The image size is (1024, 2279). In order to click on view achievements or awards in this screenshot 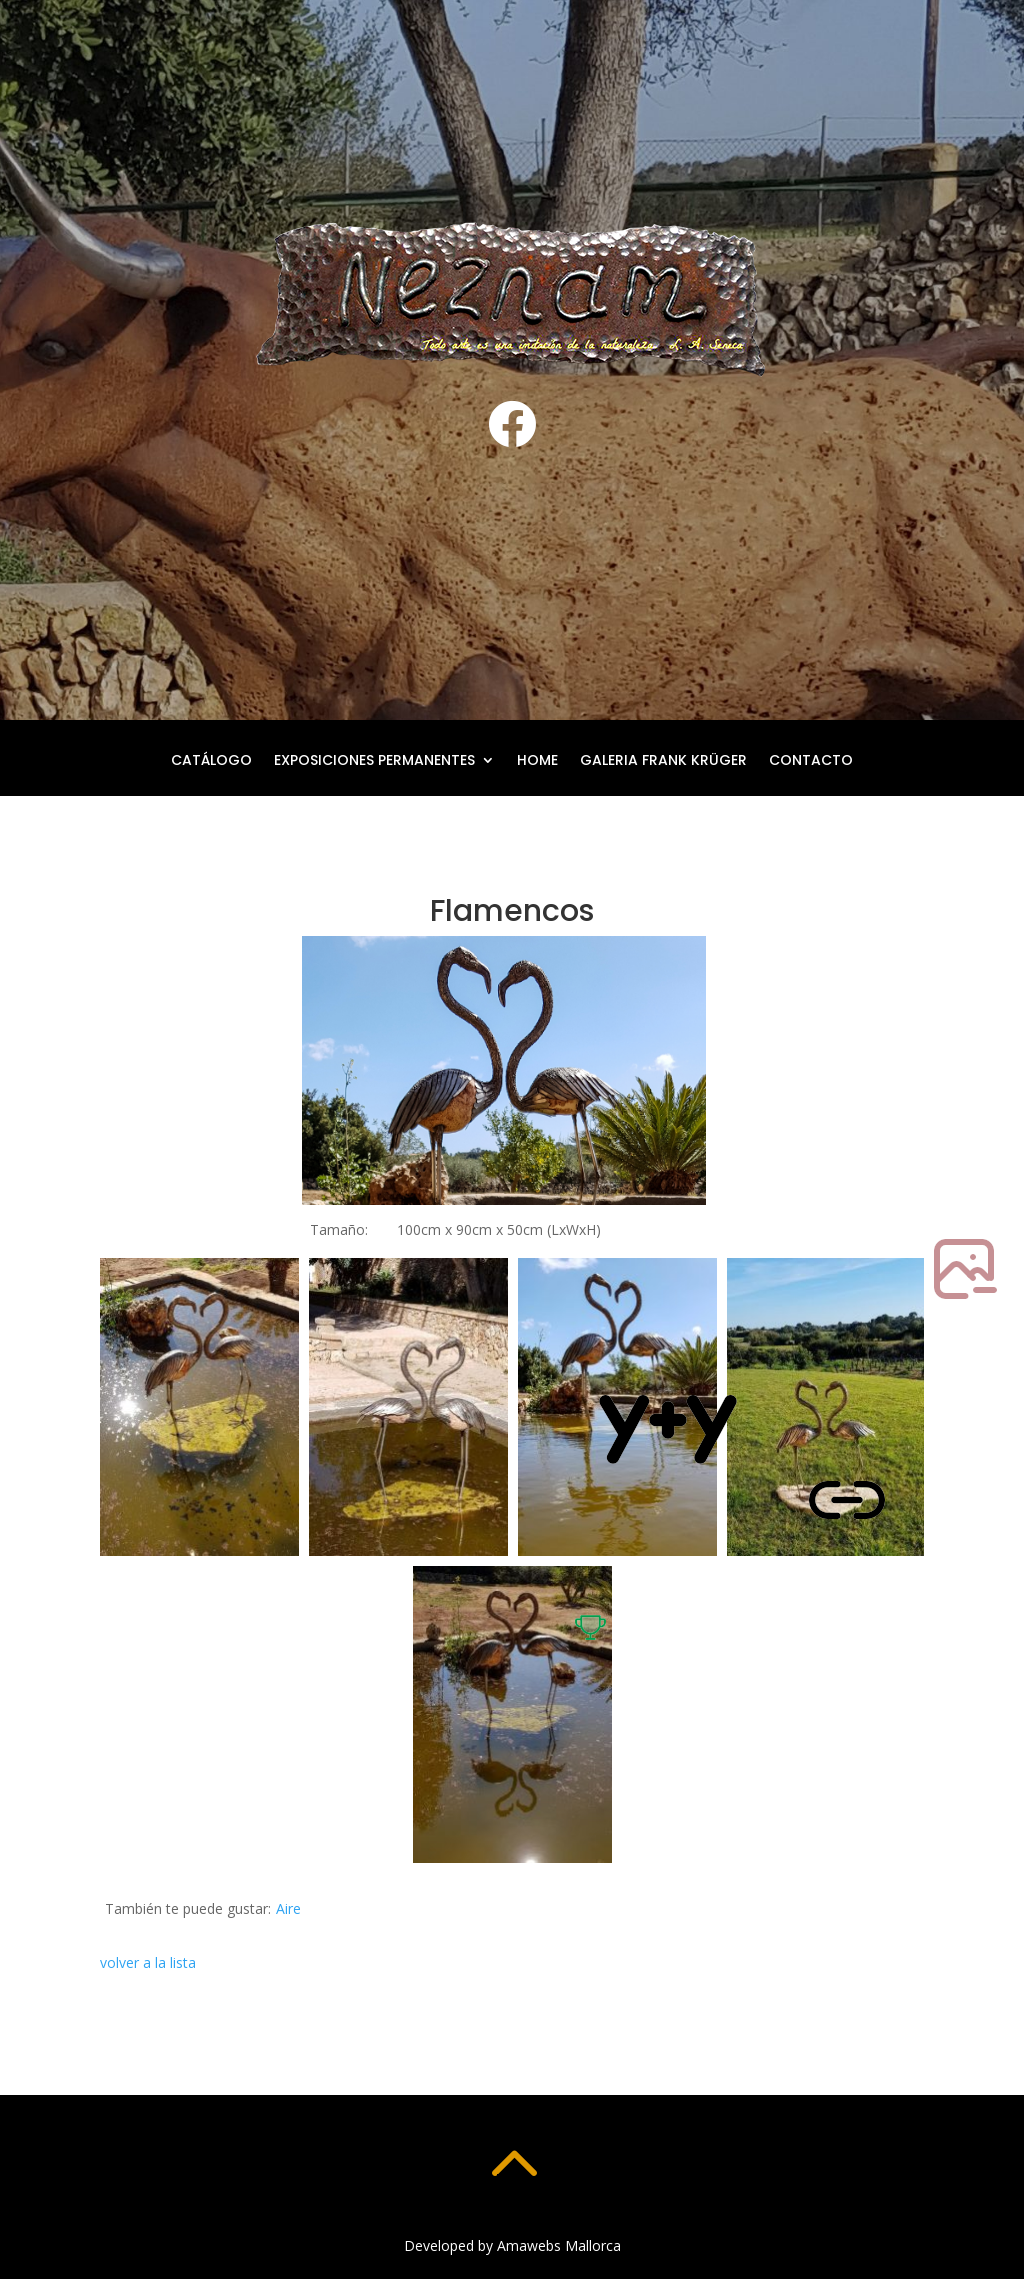, I will do `click(590, 1626)`.